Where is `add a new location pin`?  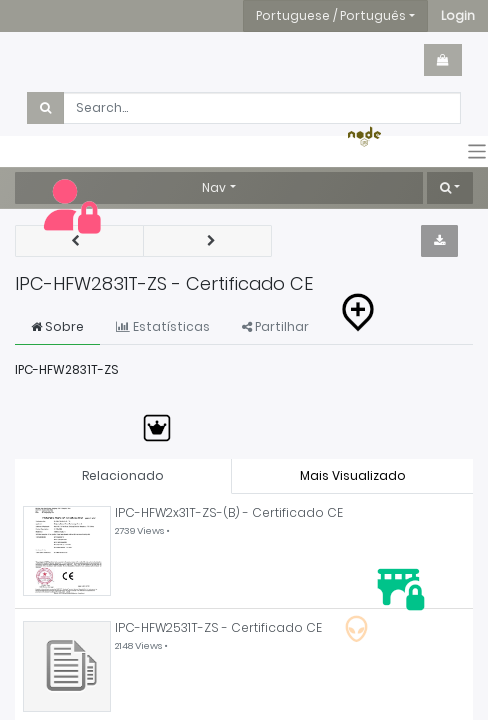 add a new location pin is located at coordinates (358, 311).